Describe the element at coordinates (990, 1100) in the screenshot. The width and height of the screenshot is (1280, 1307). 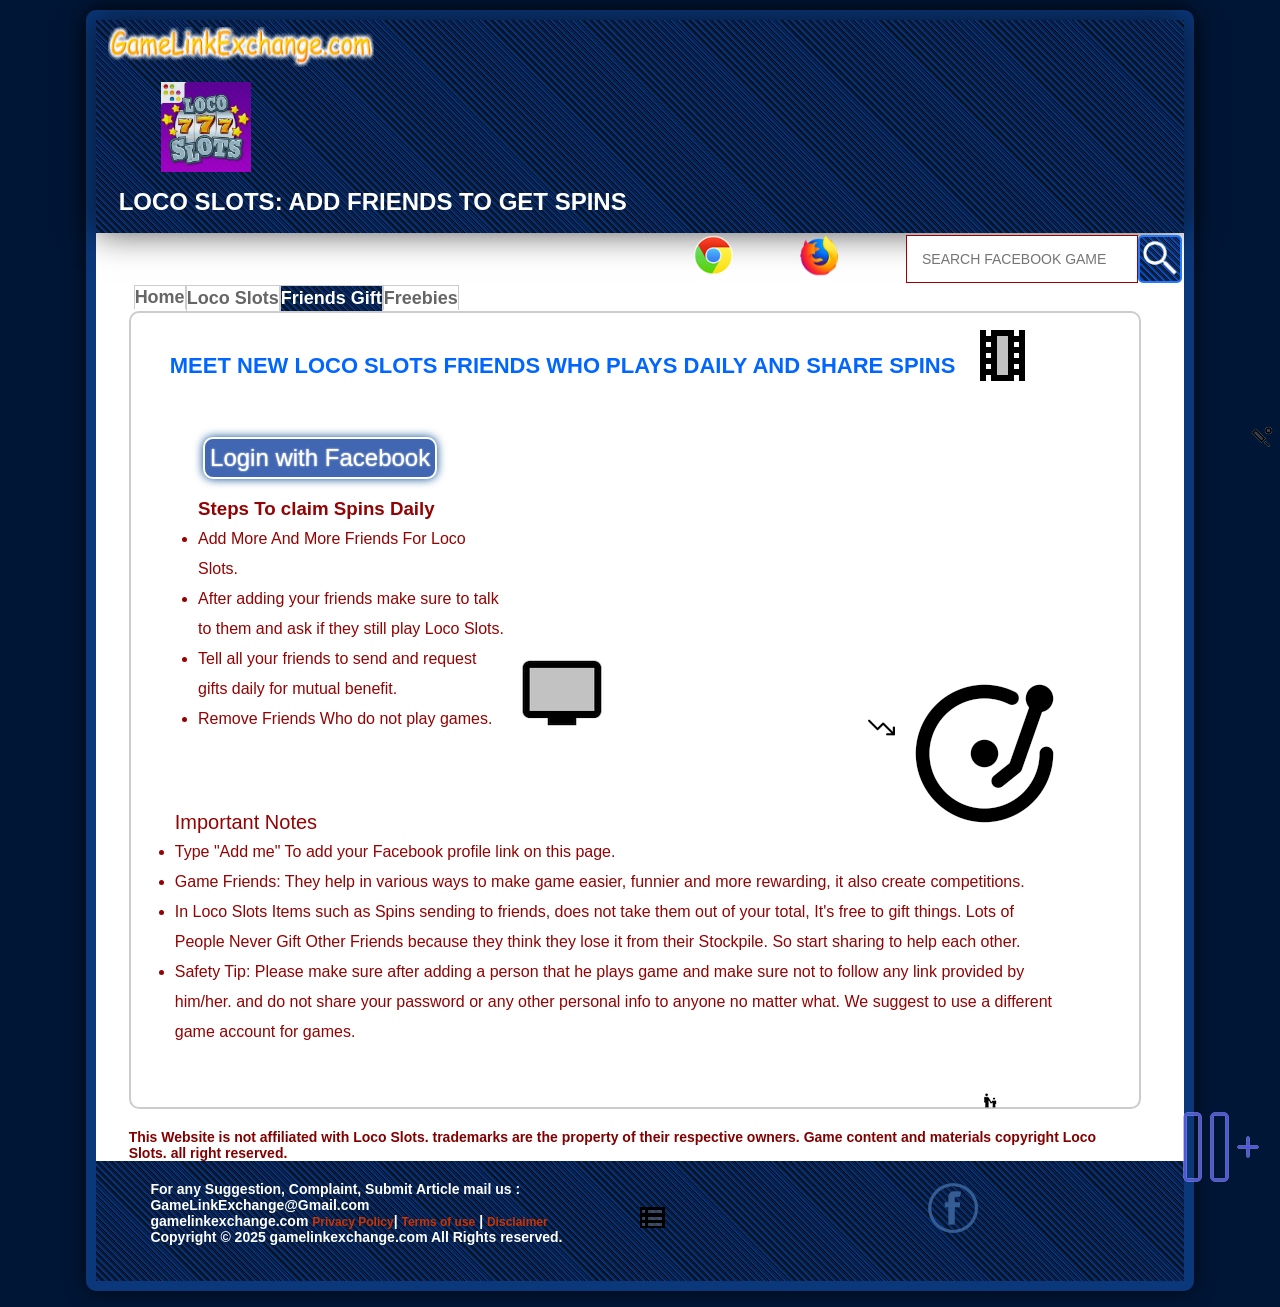
I see `indicates child supervision required` at that location.